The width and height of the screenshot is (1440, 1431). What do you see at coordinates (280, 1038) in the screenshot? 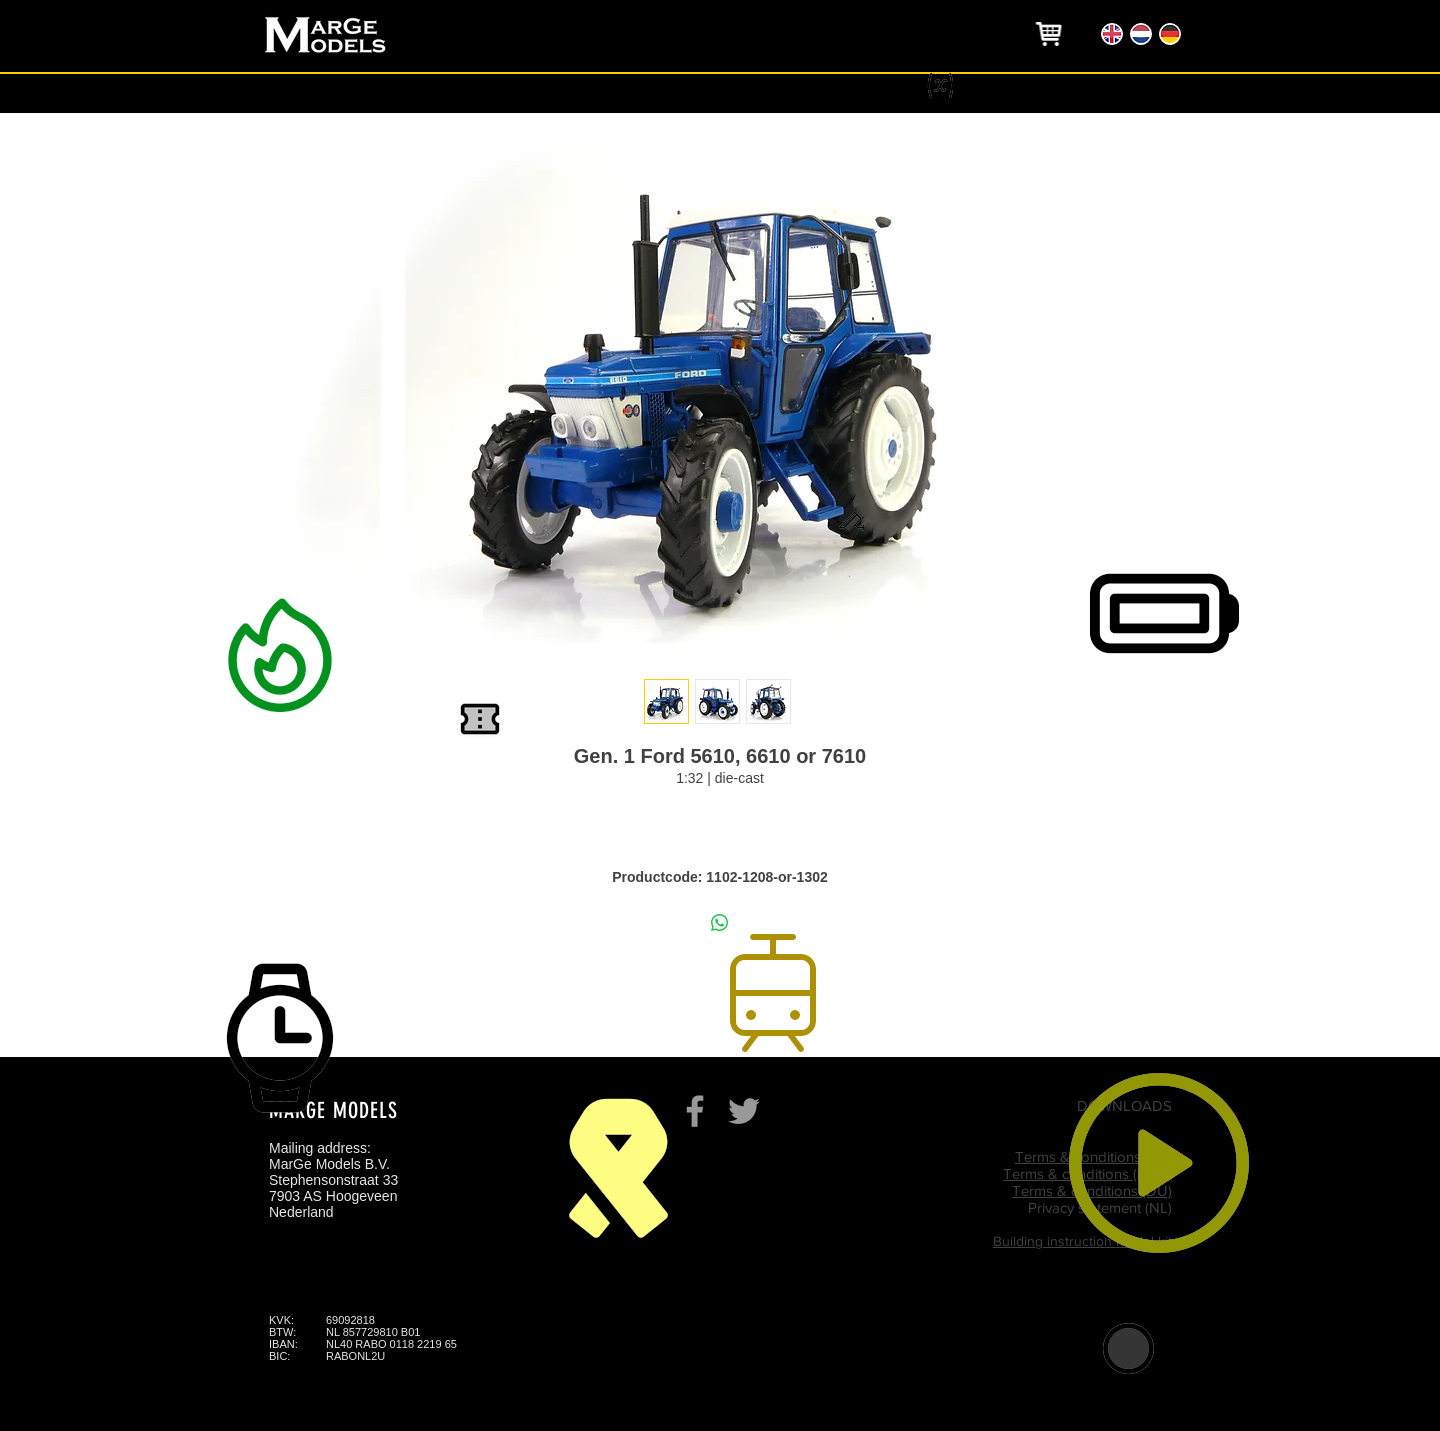
I see `view time or clock settings` at bounding box center [280, 1038].